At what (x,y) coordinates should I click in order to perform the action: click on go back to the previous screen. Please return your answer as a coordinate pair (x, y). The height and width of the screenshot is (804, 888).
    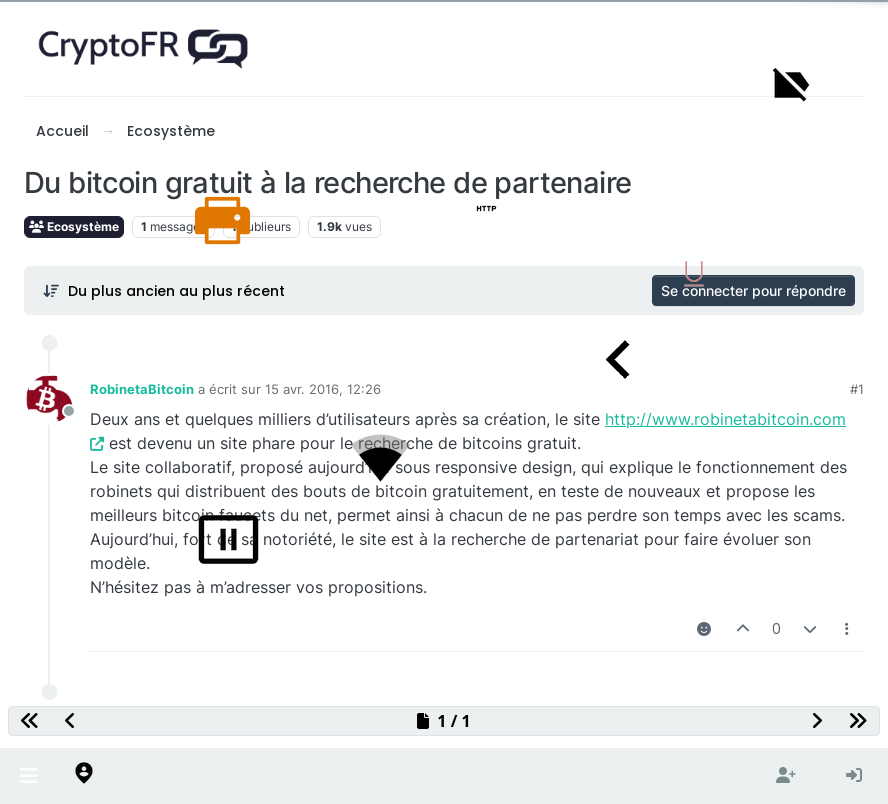
    Looking at the image, I should click on (618, 359).